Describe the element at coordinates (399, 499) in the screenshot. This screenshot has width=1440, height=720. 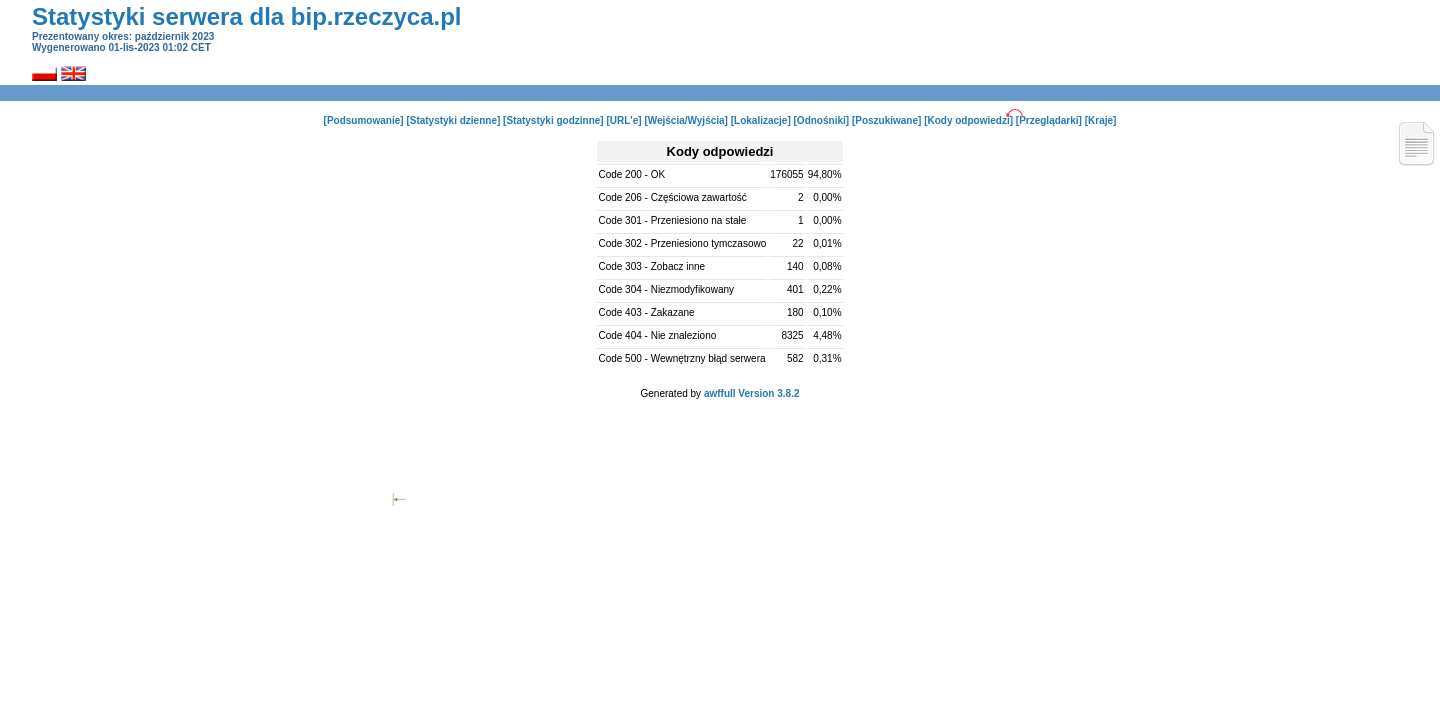
I see `go to the first item in a list or sequence` at that location.